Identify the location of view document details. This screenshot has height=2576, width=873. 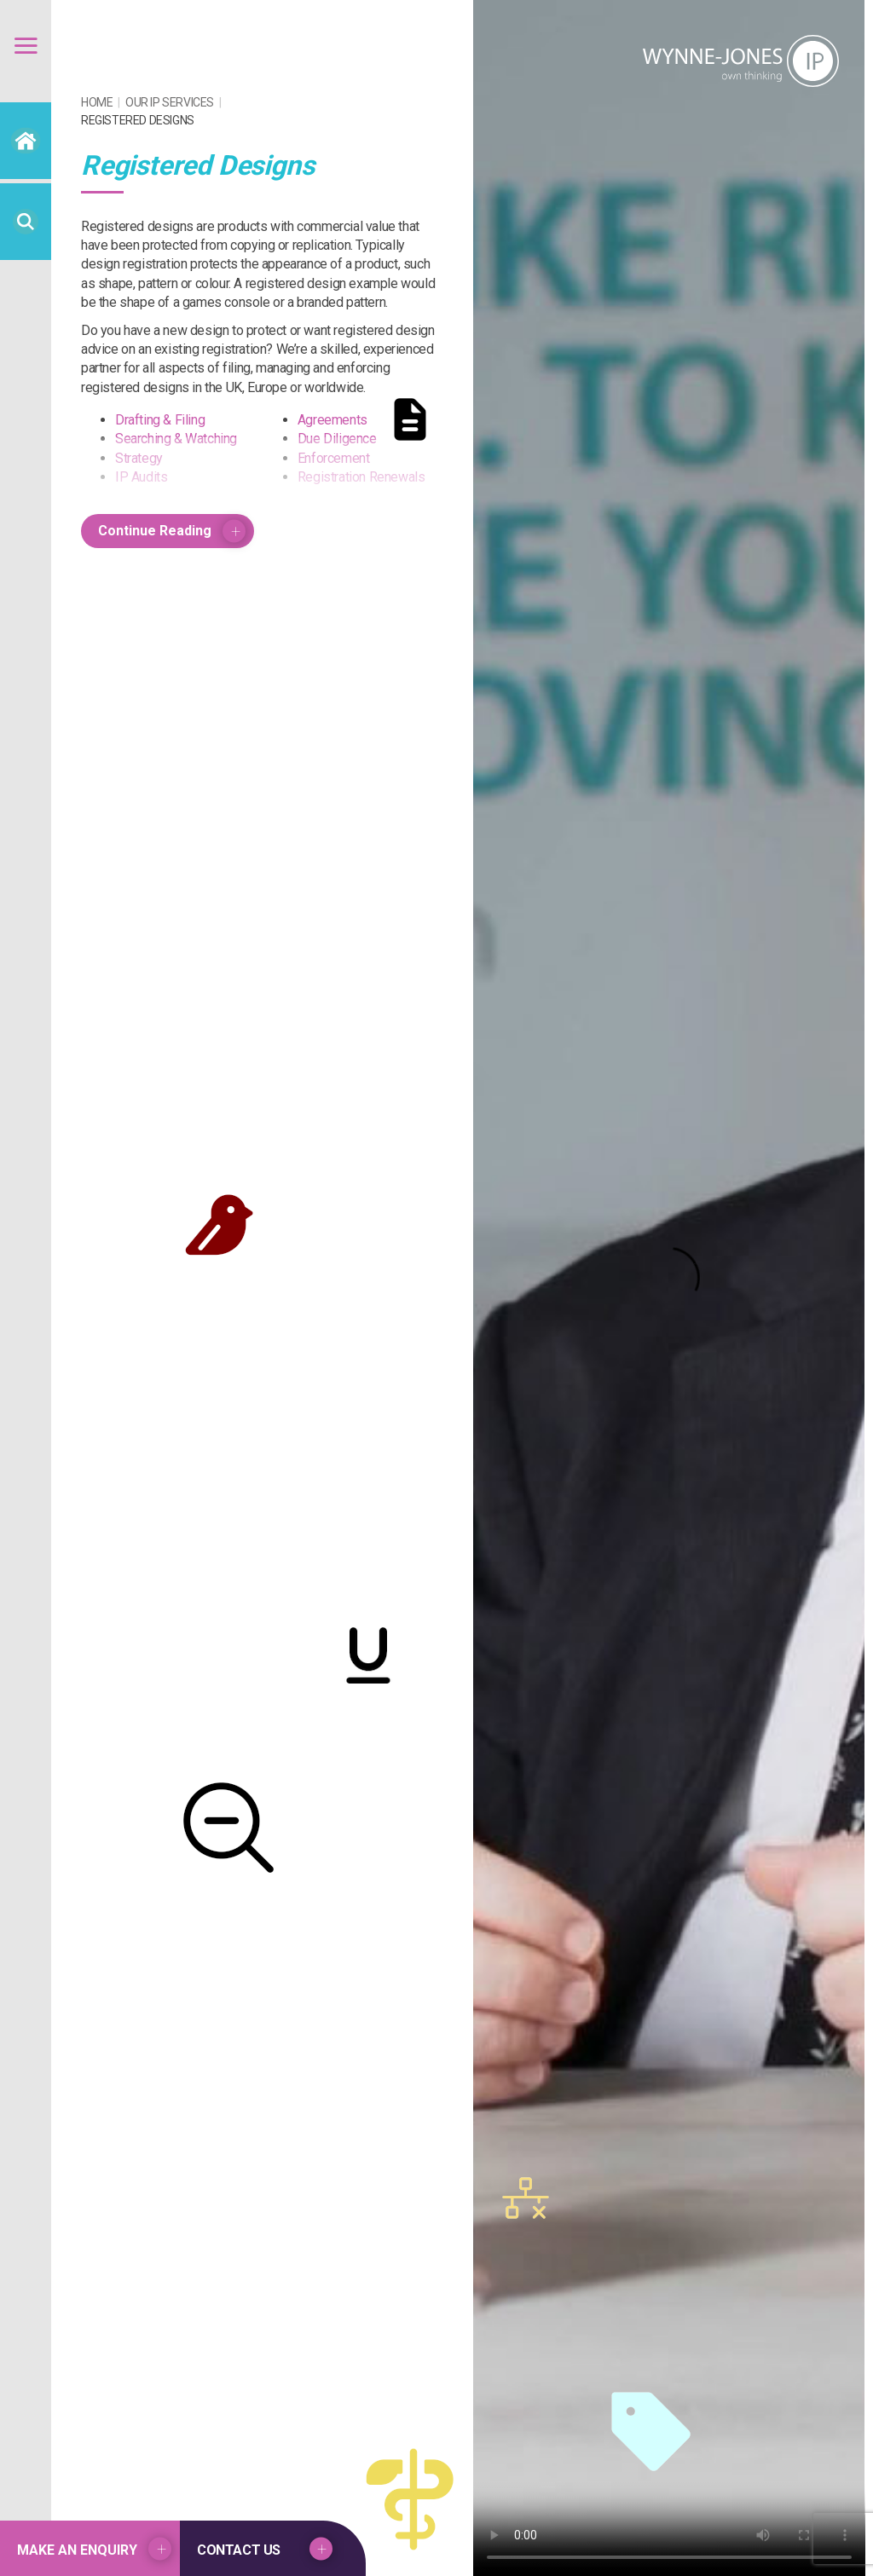
(410, 419).